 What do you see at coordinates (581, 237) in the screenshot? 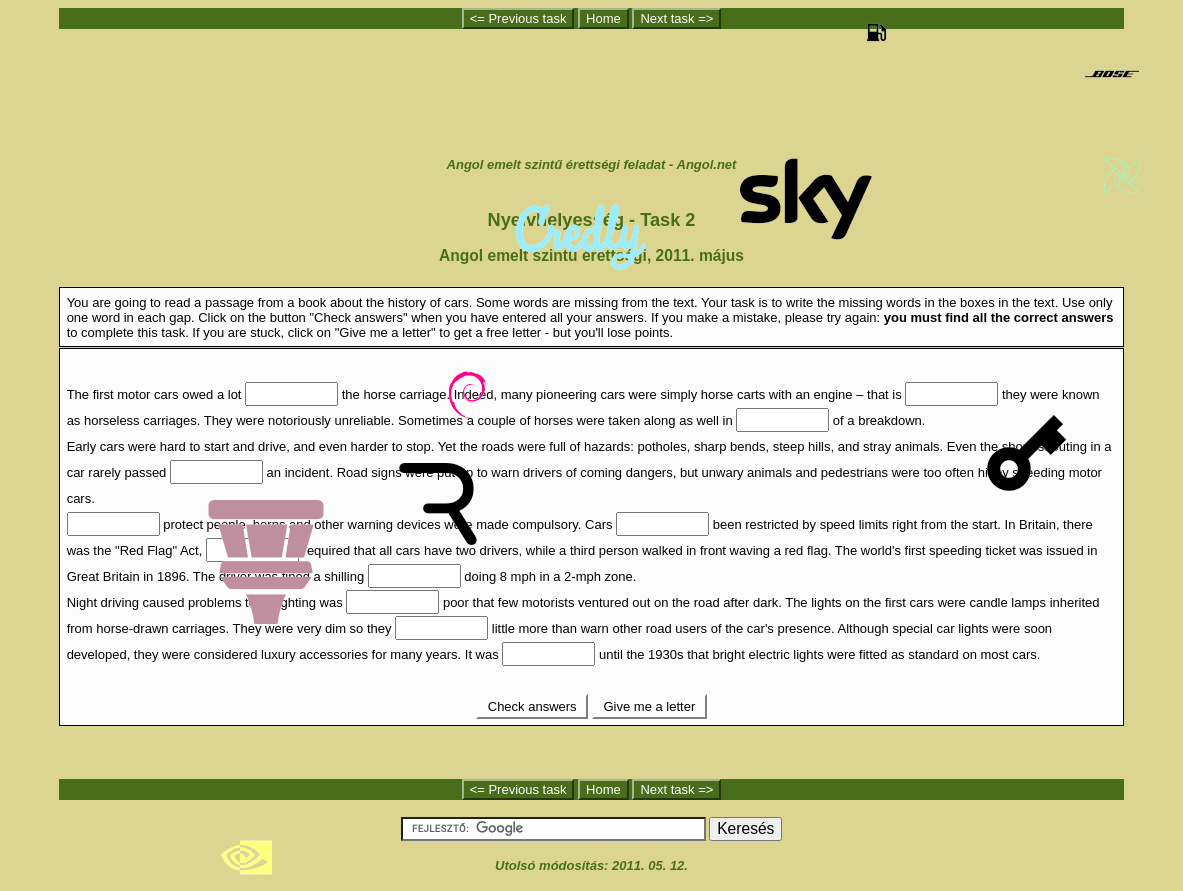
I see `visit credly profile or credentials` at bounding box center [581, 237].